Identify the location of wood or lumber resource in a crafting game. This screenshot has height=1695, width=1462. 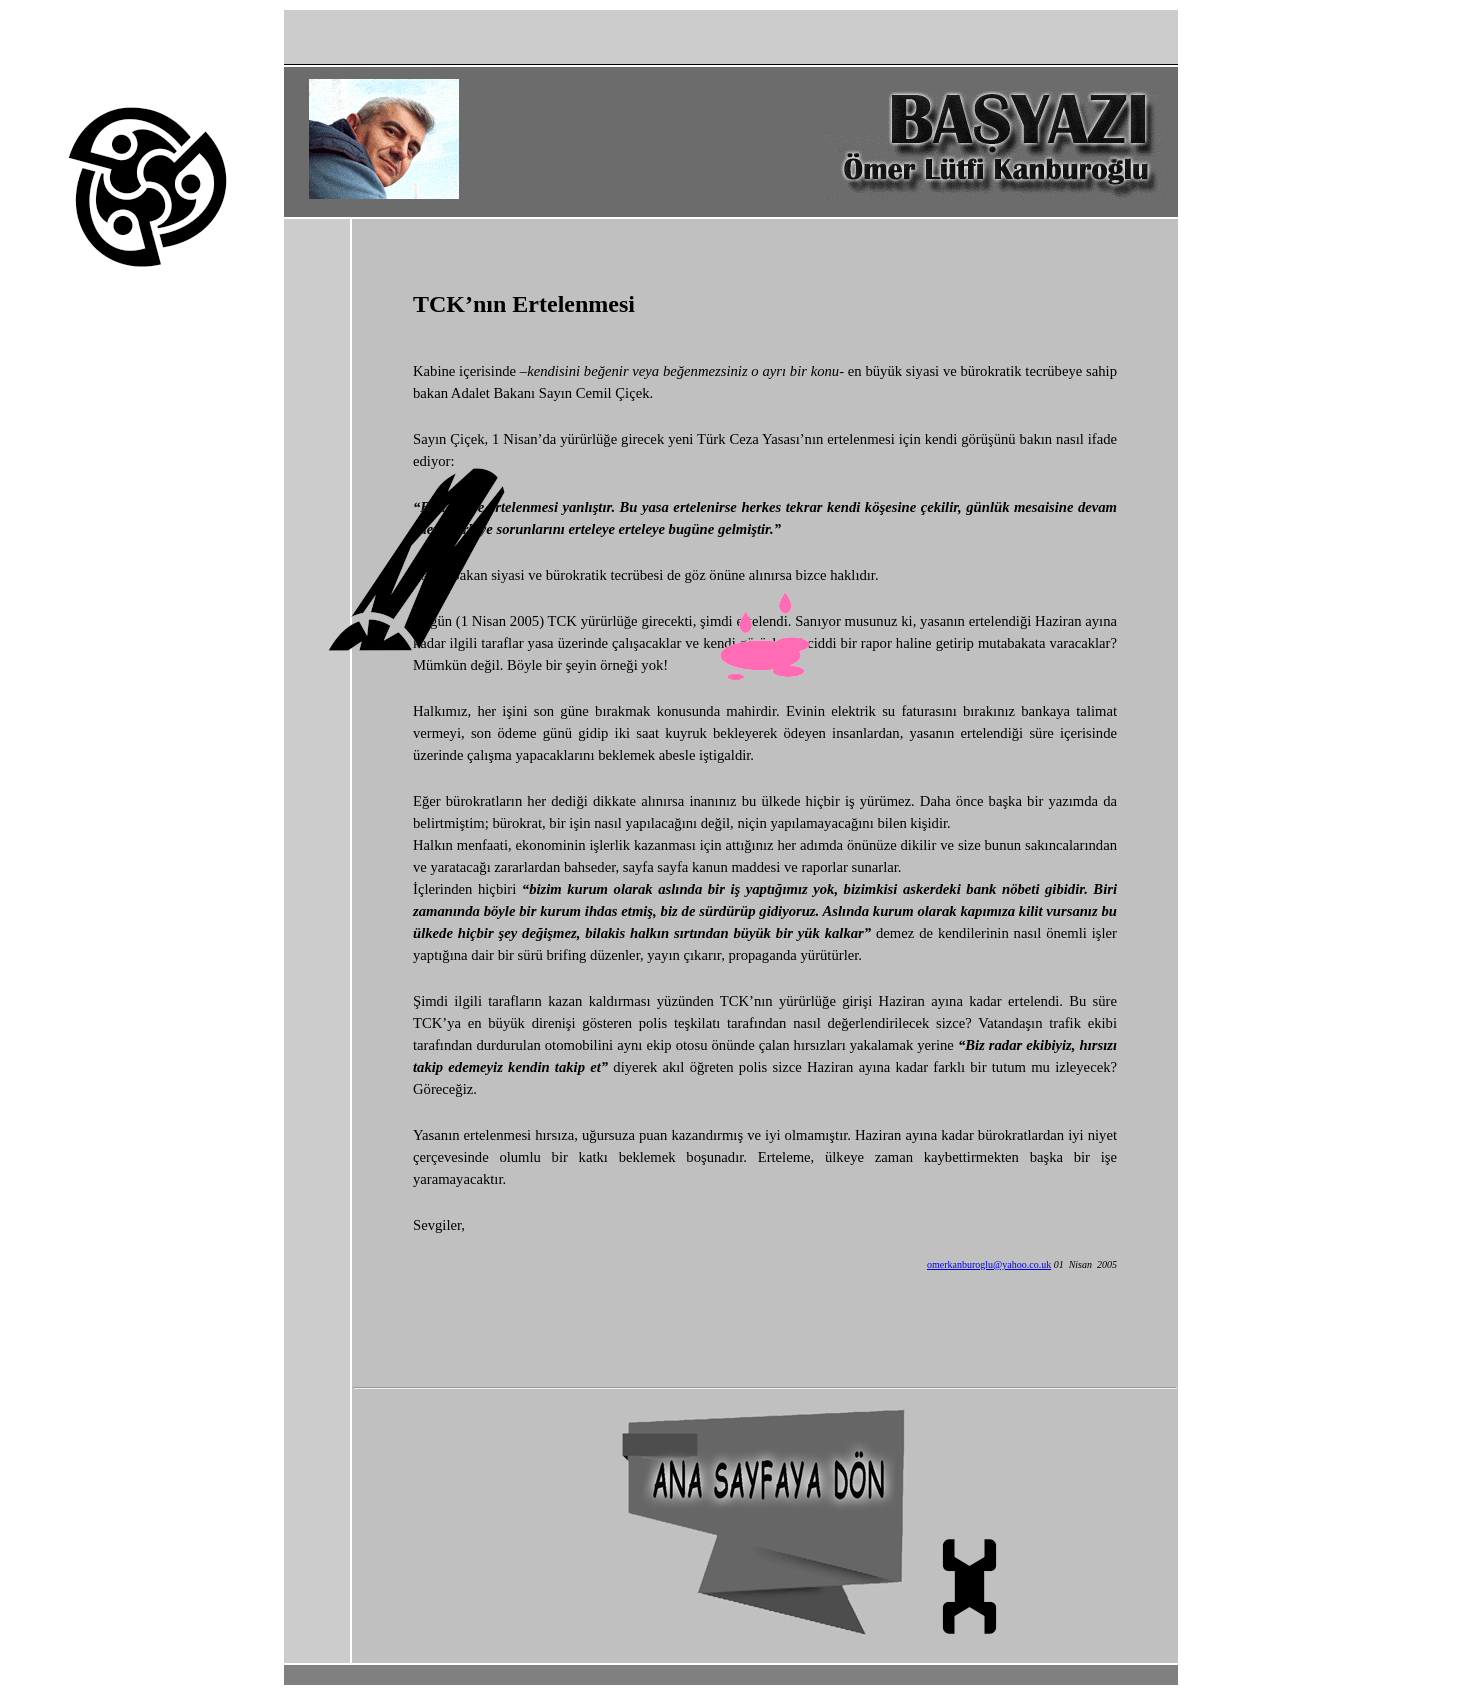
(416, 559).